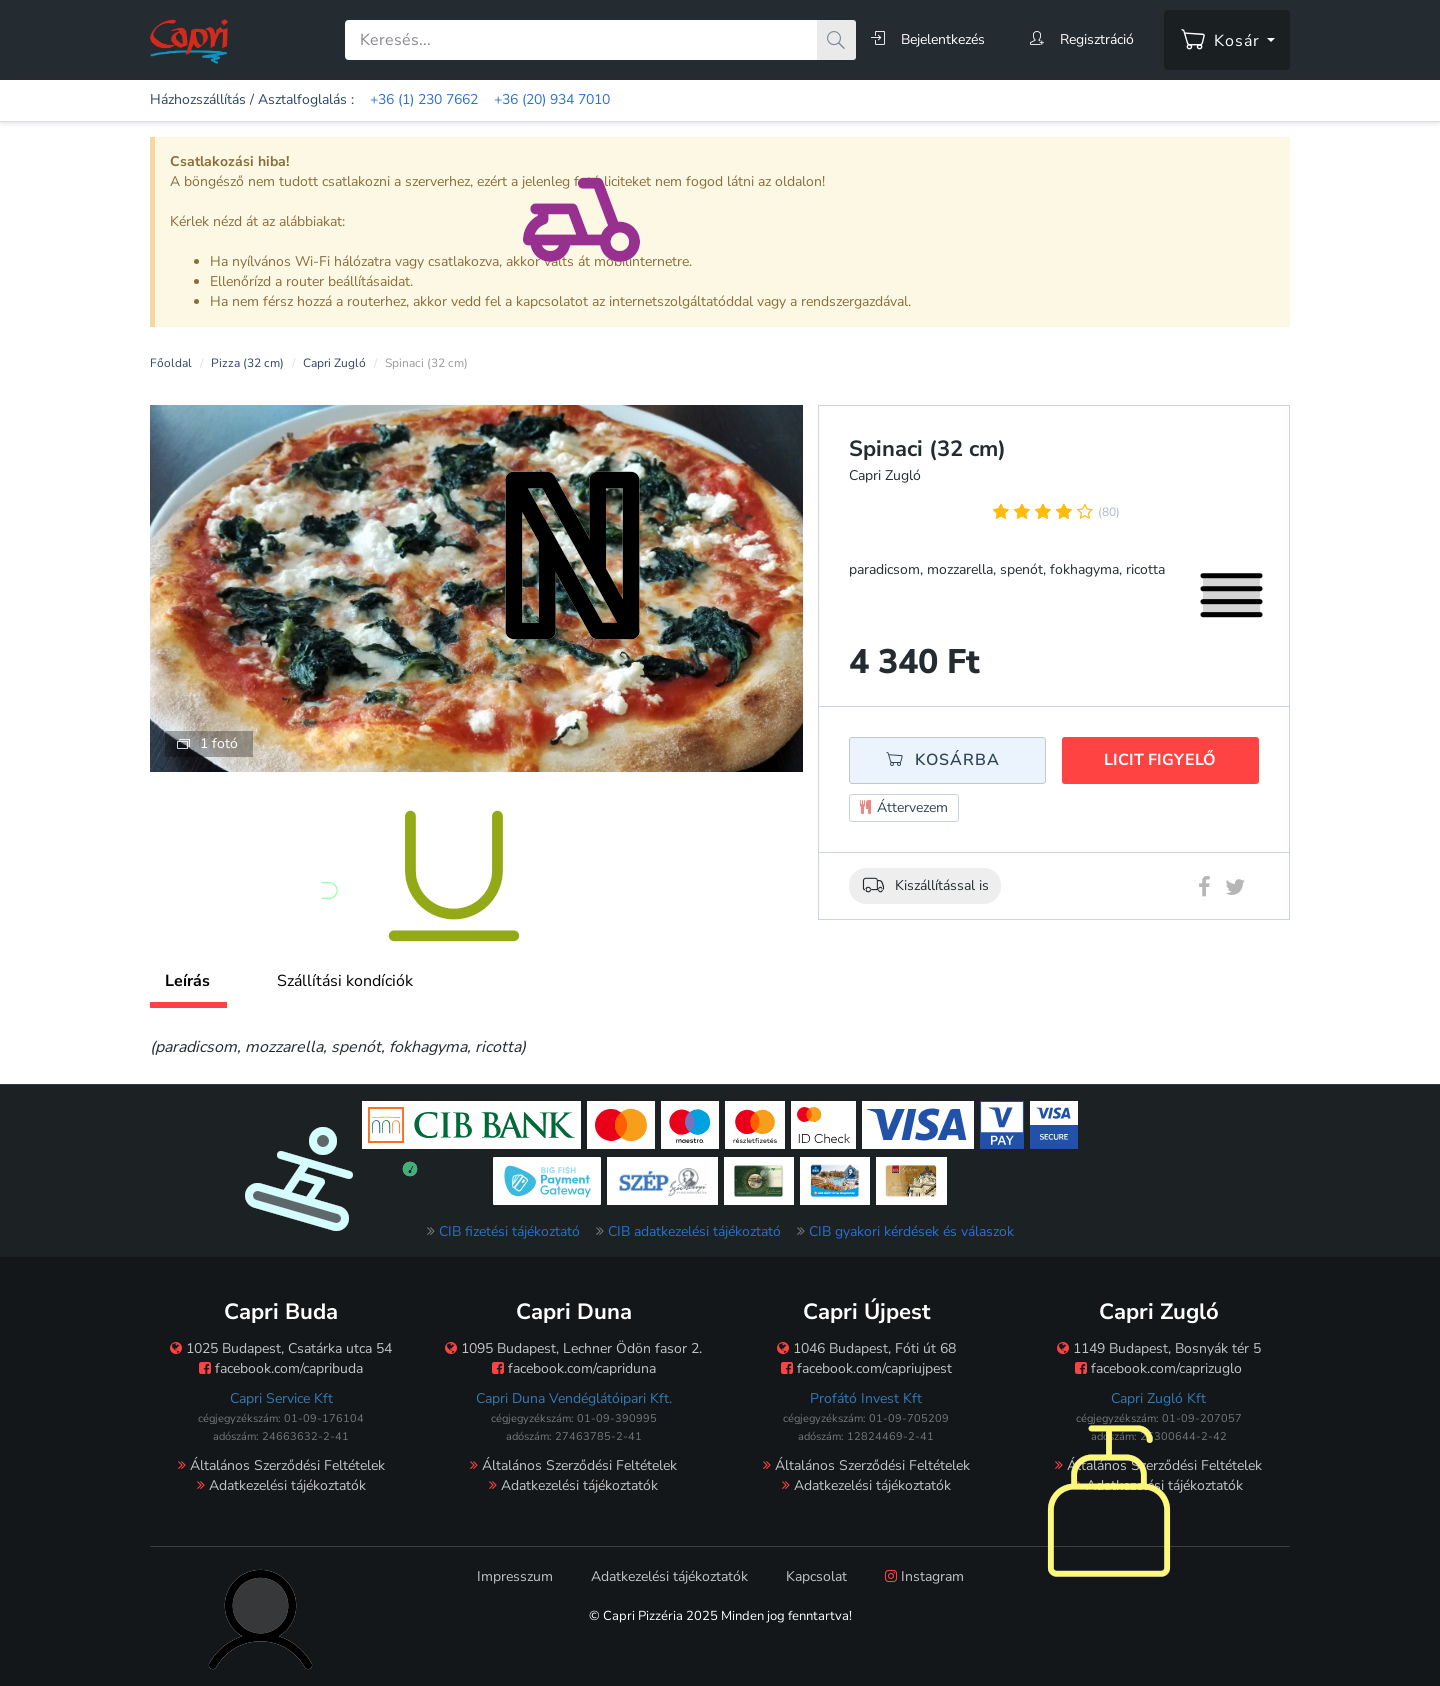 This screenshot has width=1440, height=1686. I want to click on justify text alignment, so click(1231, 596).